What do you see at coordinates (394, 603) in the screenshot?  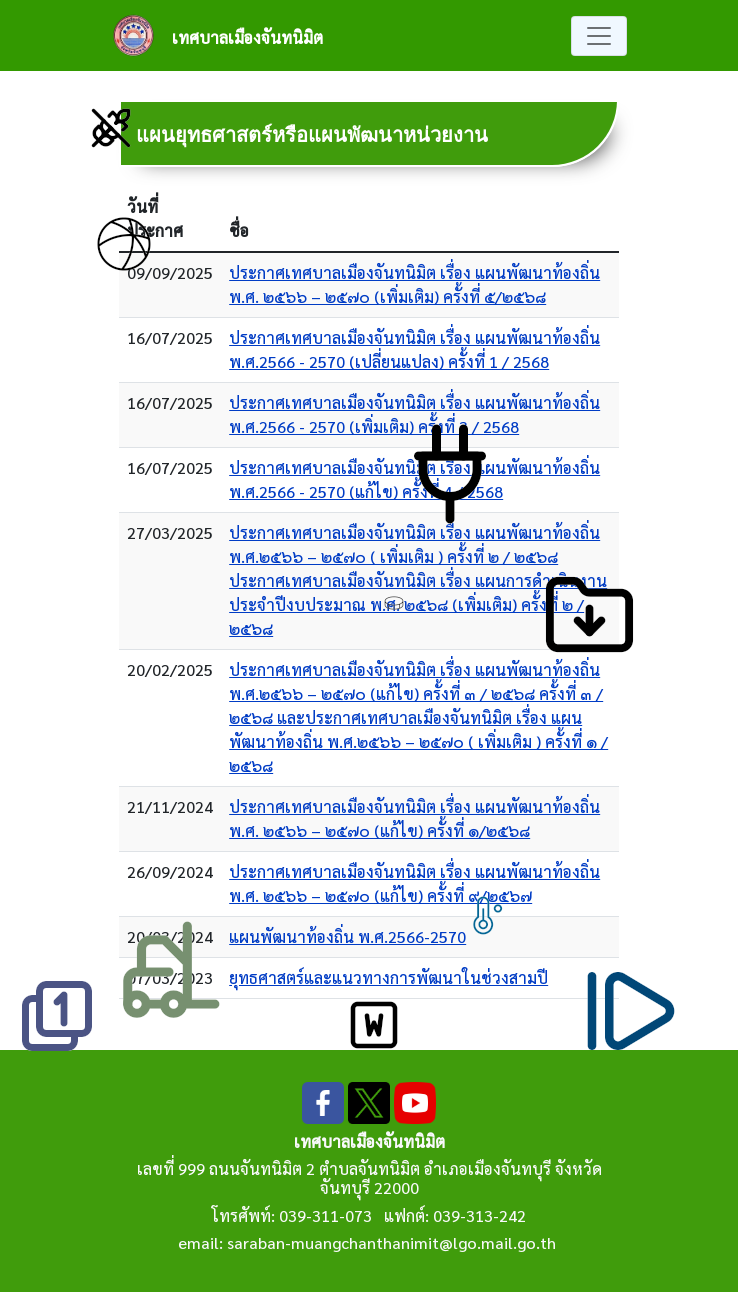 I see `view your coin balance or currency` at bounding box center [394, 603].